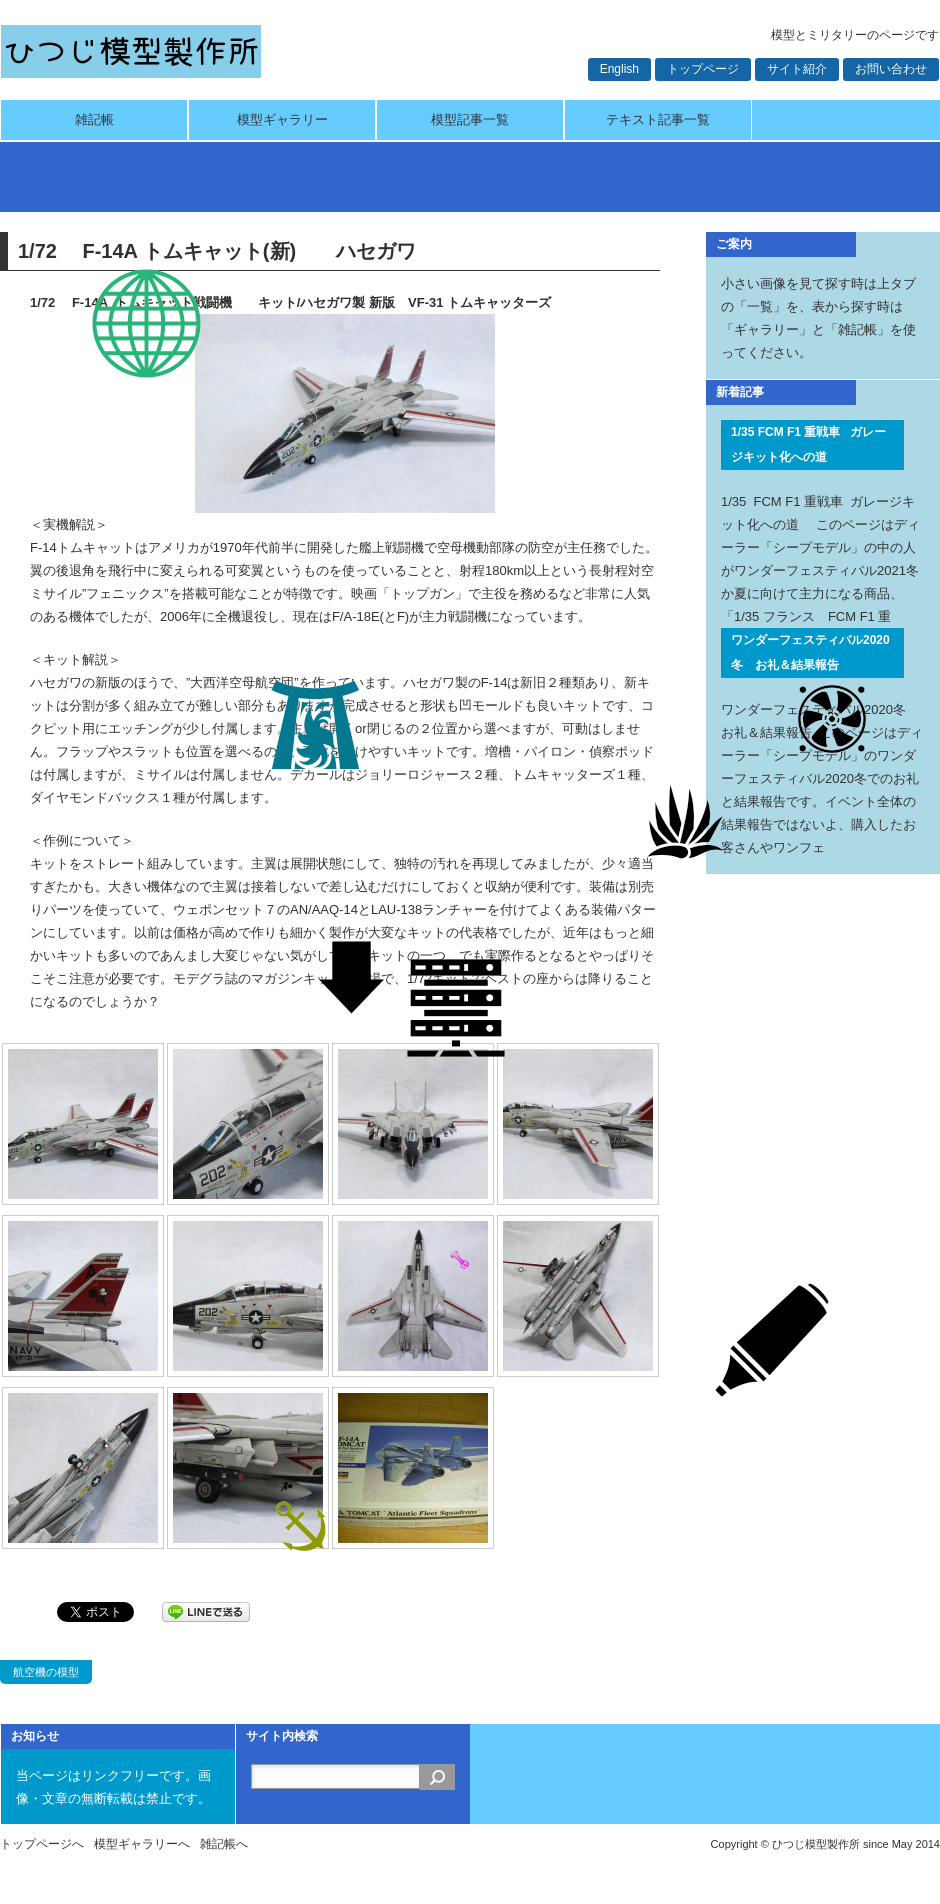 Image resolution: width=940 pixels, height=1904 pixels. Describe the element at coordinates (456, 1008) in the screenshot. I see `access server management settings` at that location.